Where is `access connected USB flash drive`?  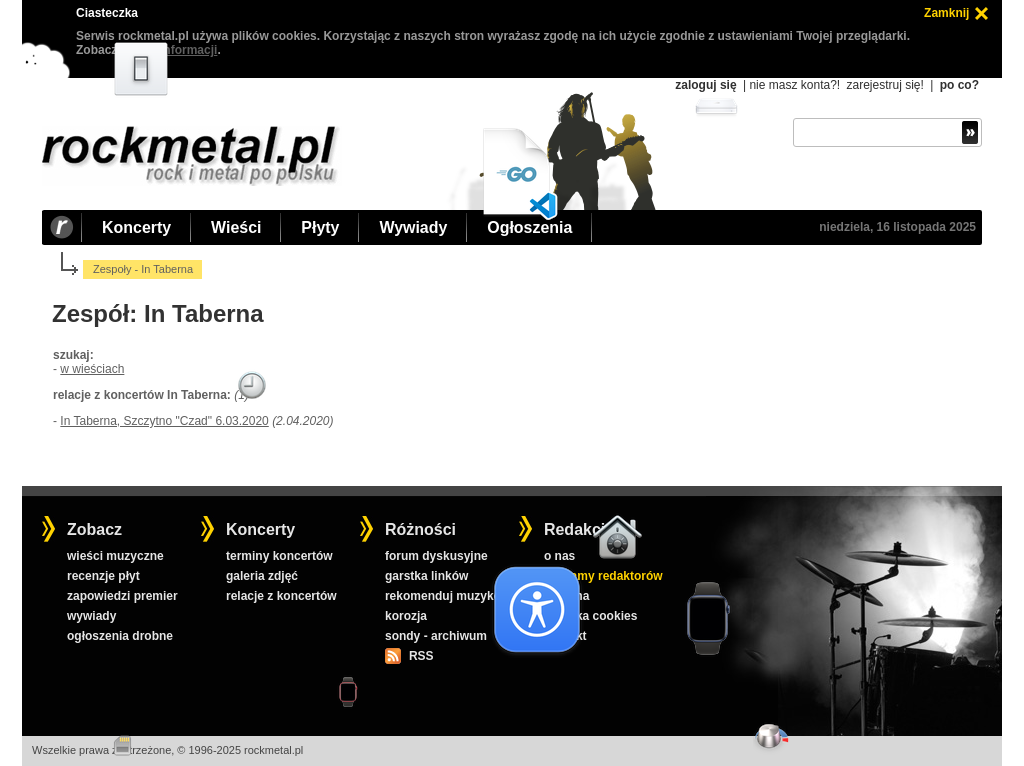 access connected USB flash drive is located at coordinates (122, 745).